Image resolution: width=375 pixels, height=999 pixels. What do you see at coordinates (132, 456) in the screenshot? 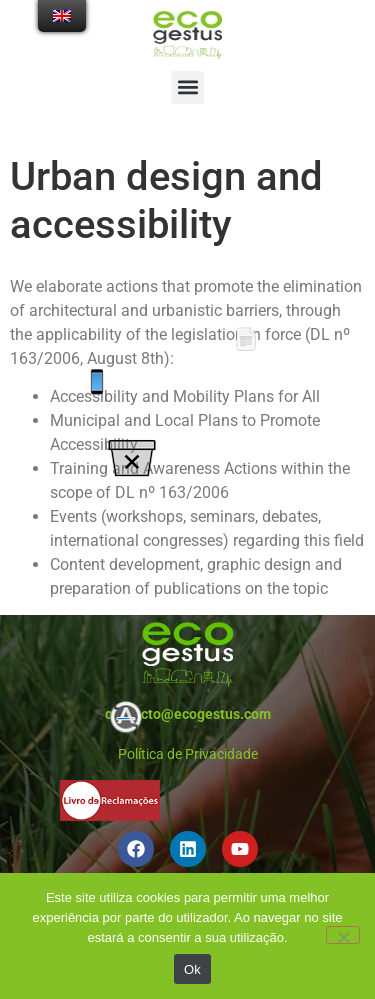
I see `access junk mail folder` at bounding box center [132, 456].